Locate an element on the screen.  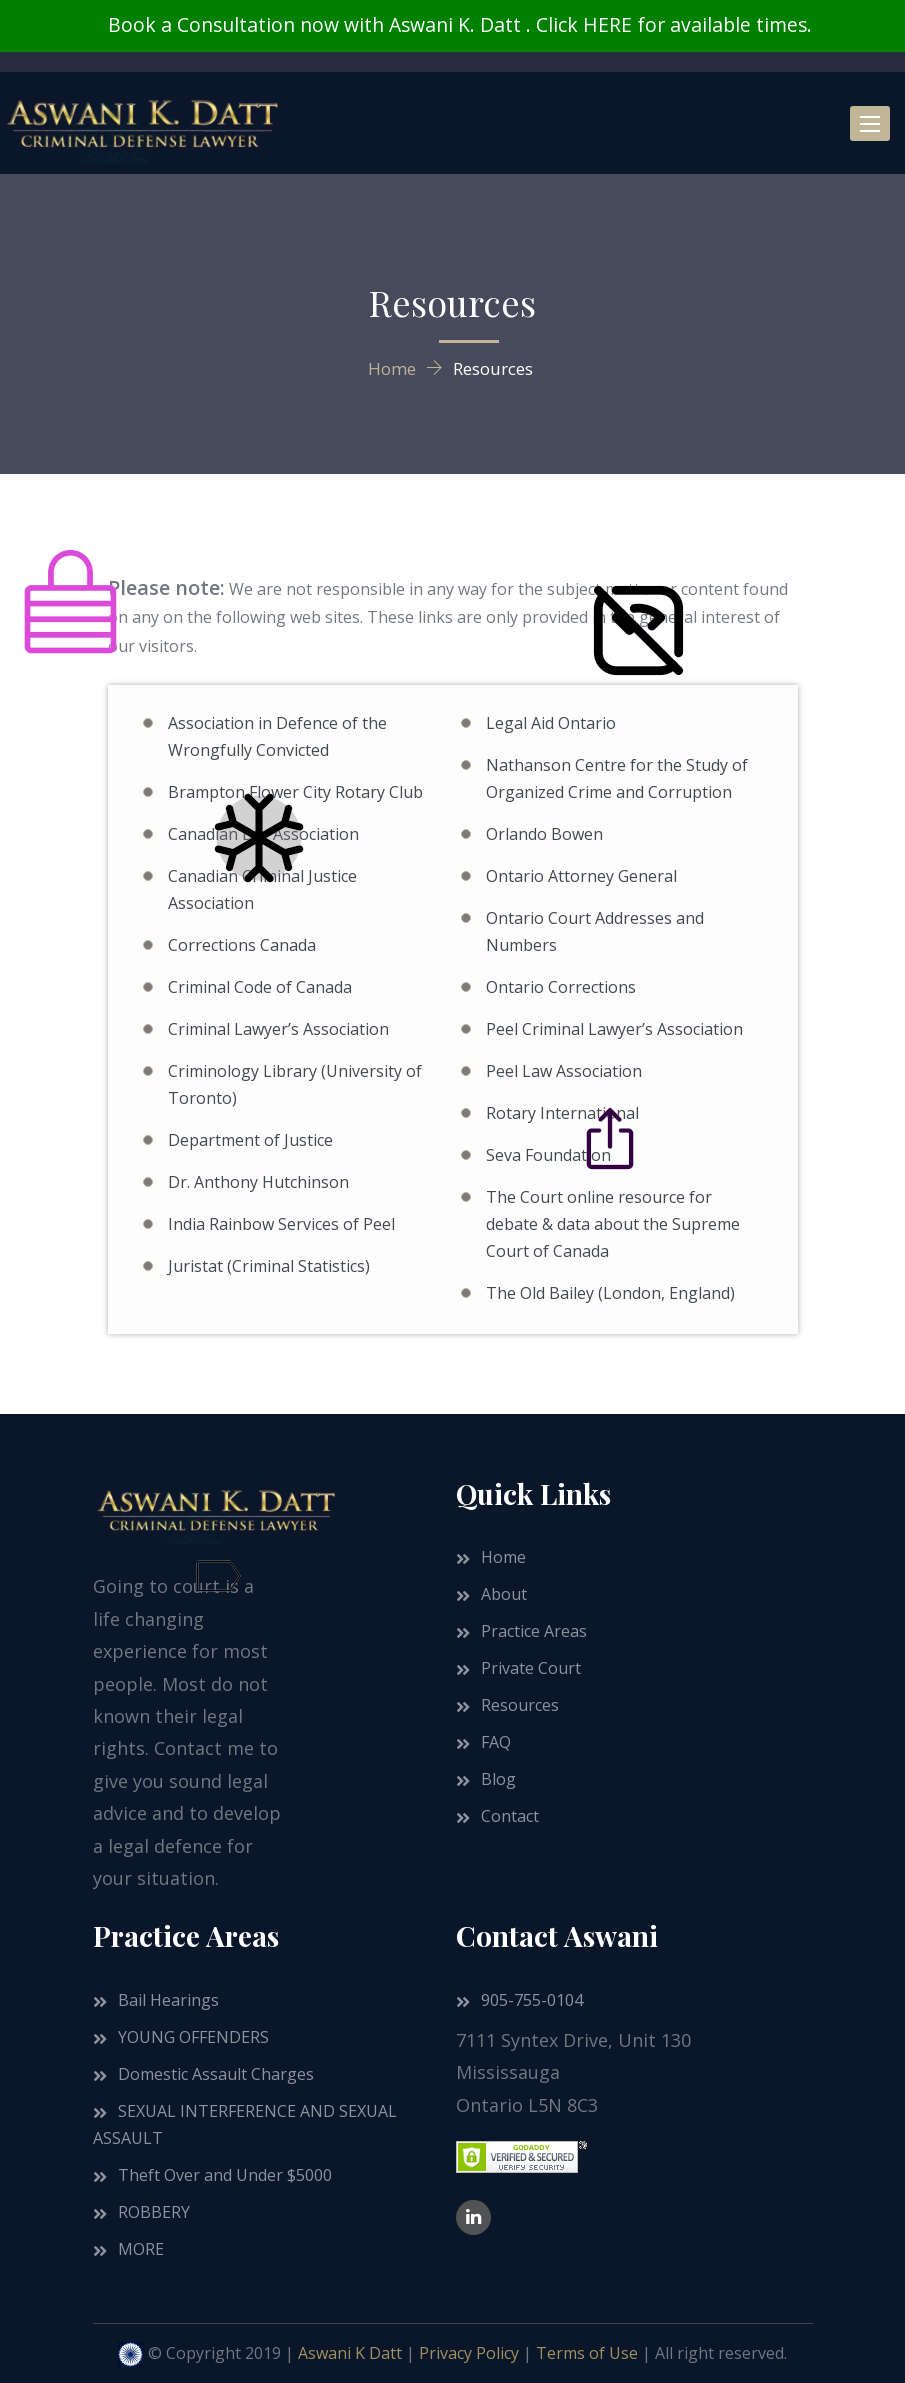
share this content is located at coordinates (610, 1140).